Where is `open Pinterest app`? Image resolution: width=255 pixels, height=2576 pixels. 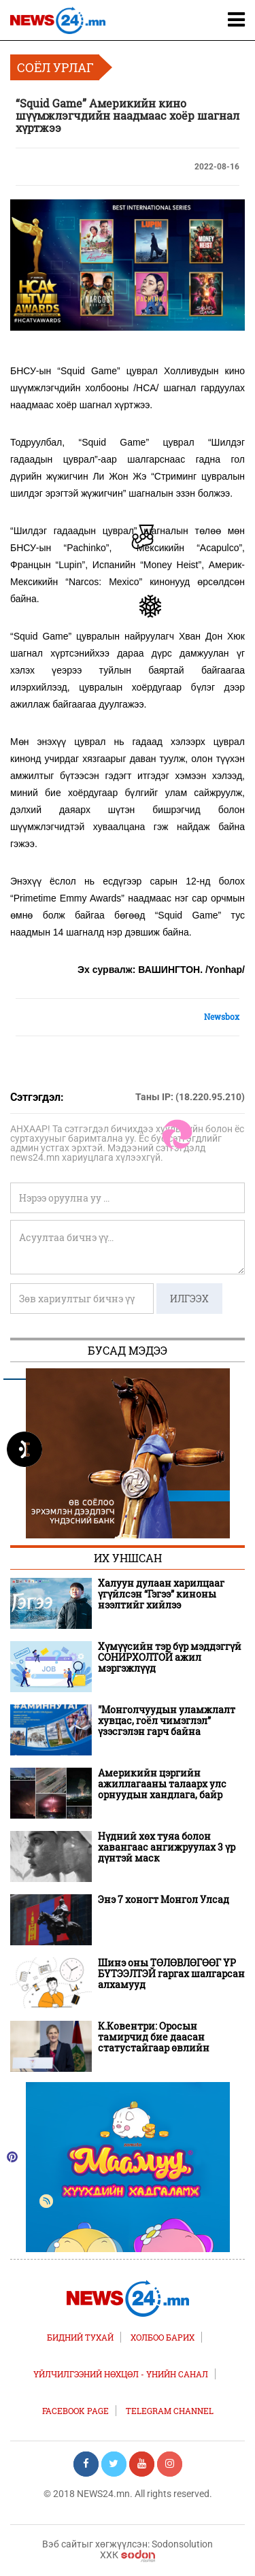
open Pinterest app is located at coordinates (12, 2157).